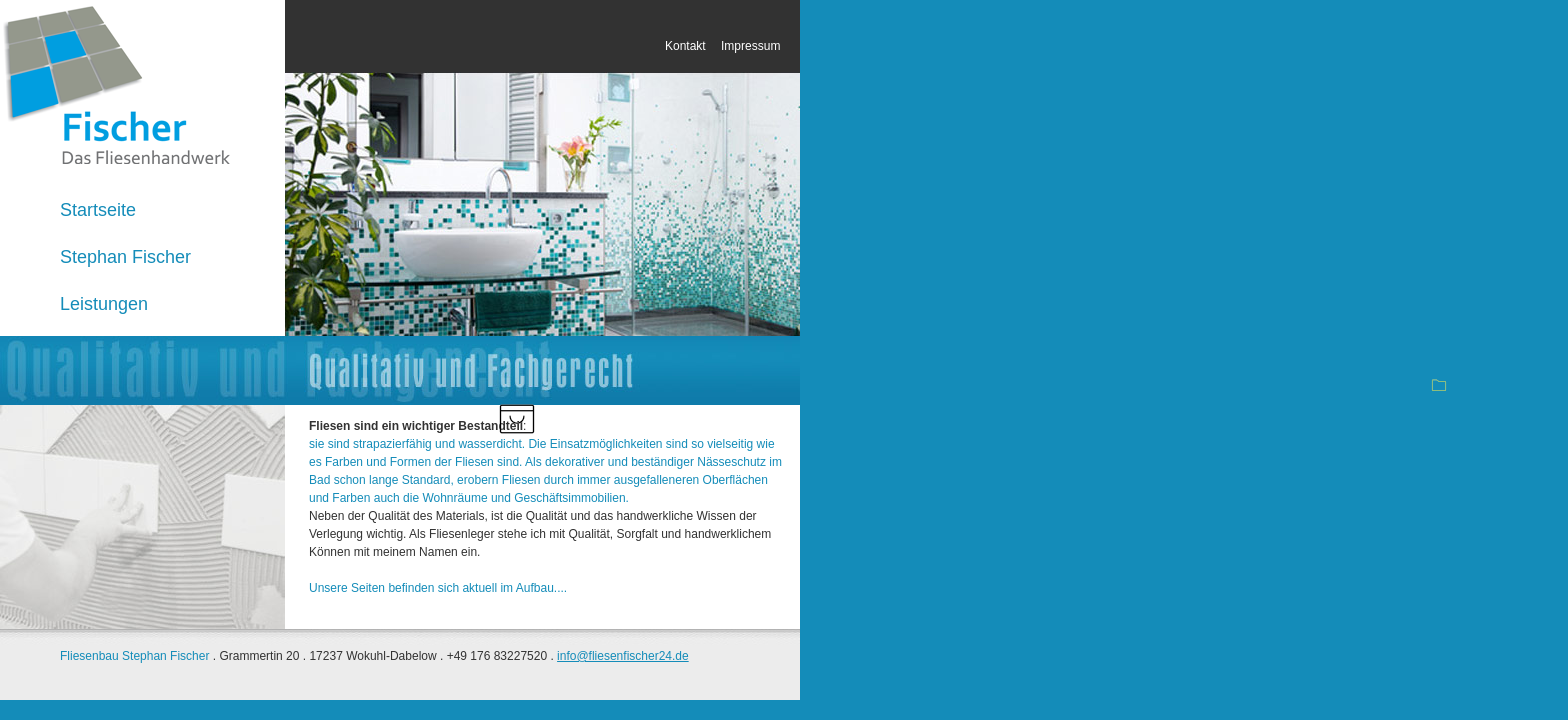 The image size is (1568, 720). I want to click on open file folder, so click(1439, 385).